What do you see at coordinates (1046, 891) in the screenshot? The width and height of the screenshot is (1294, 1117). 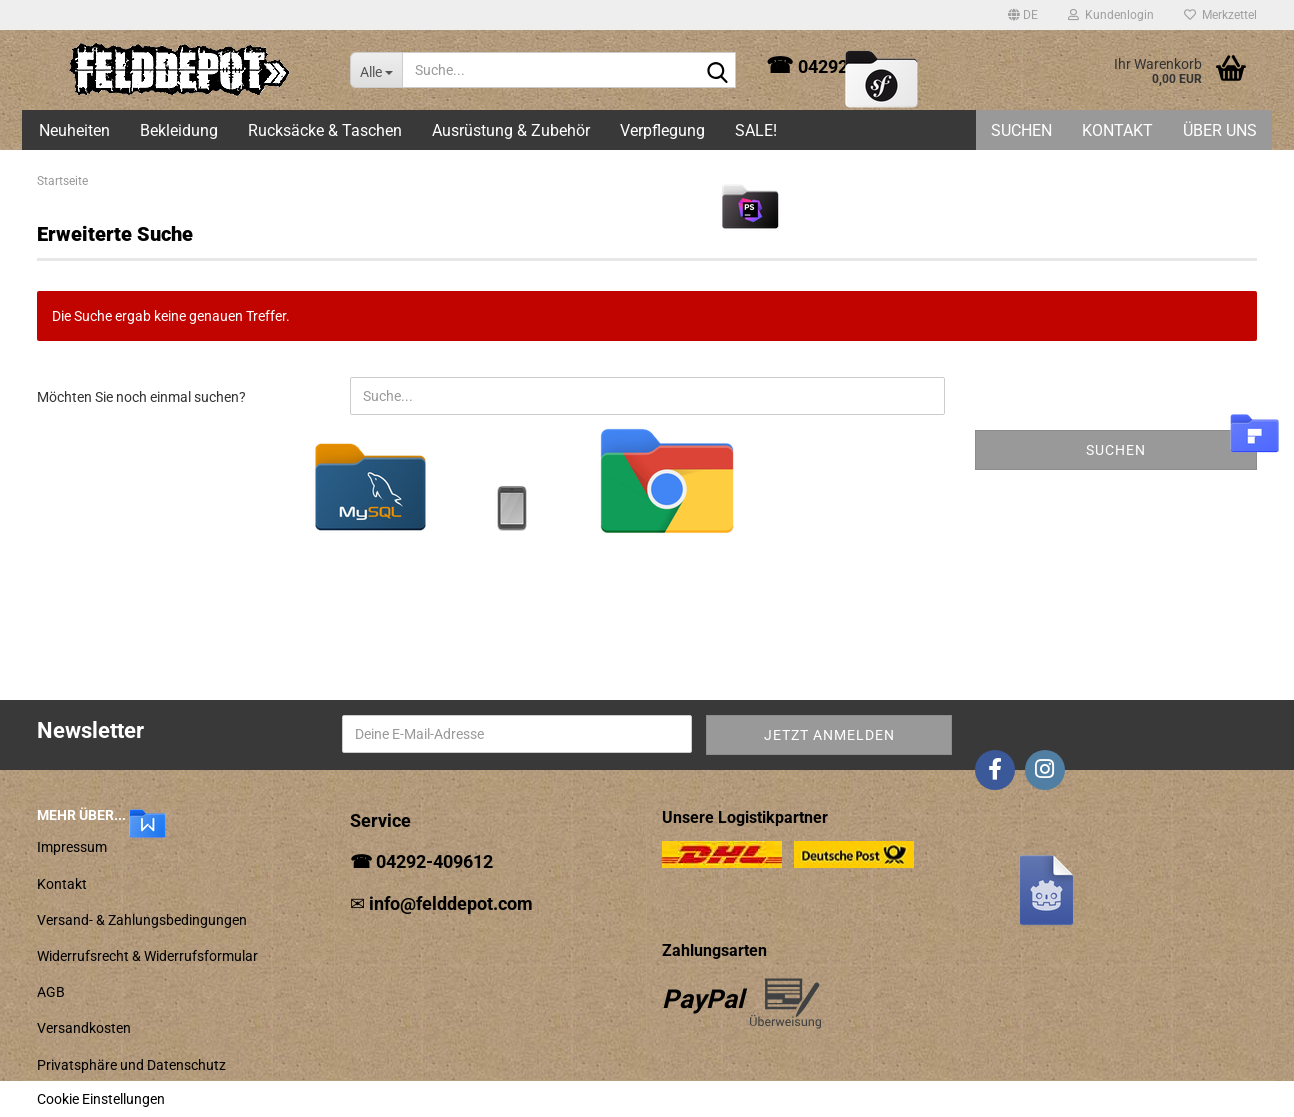 I see `a godot game engine project file` at bounding box center [1046, 891].